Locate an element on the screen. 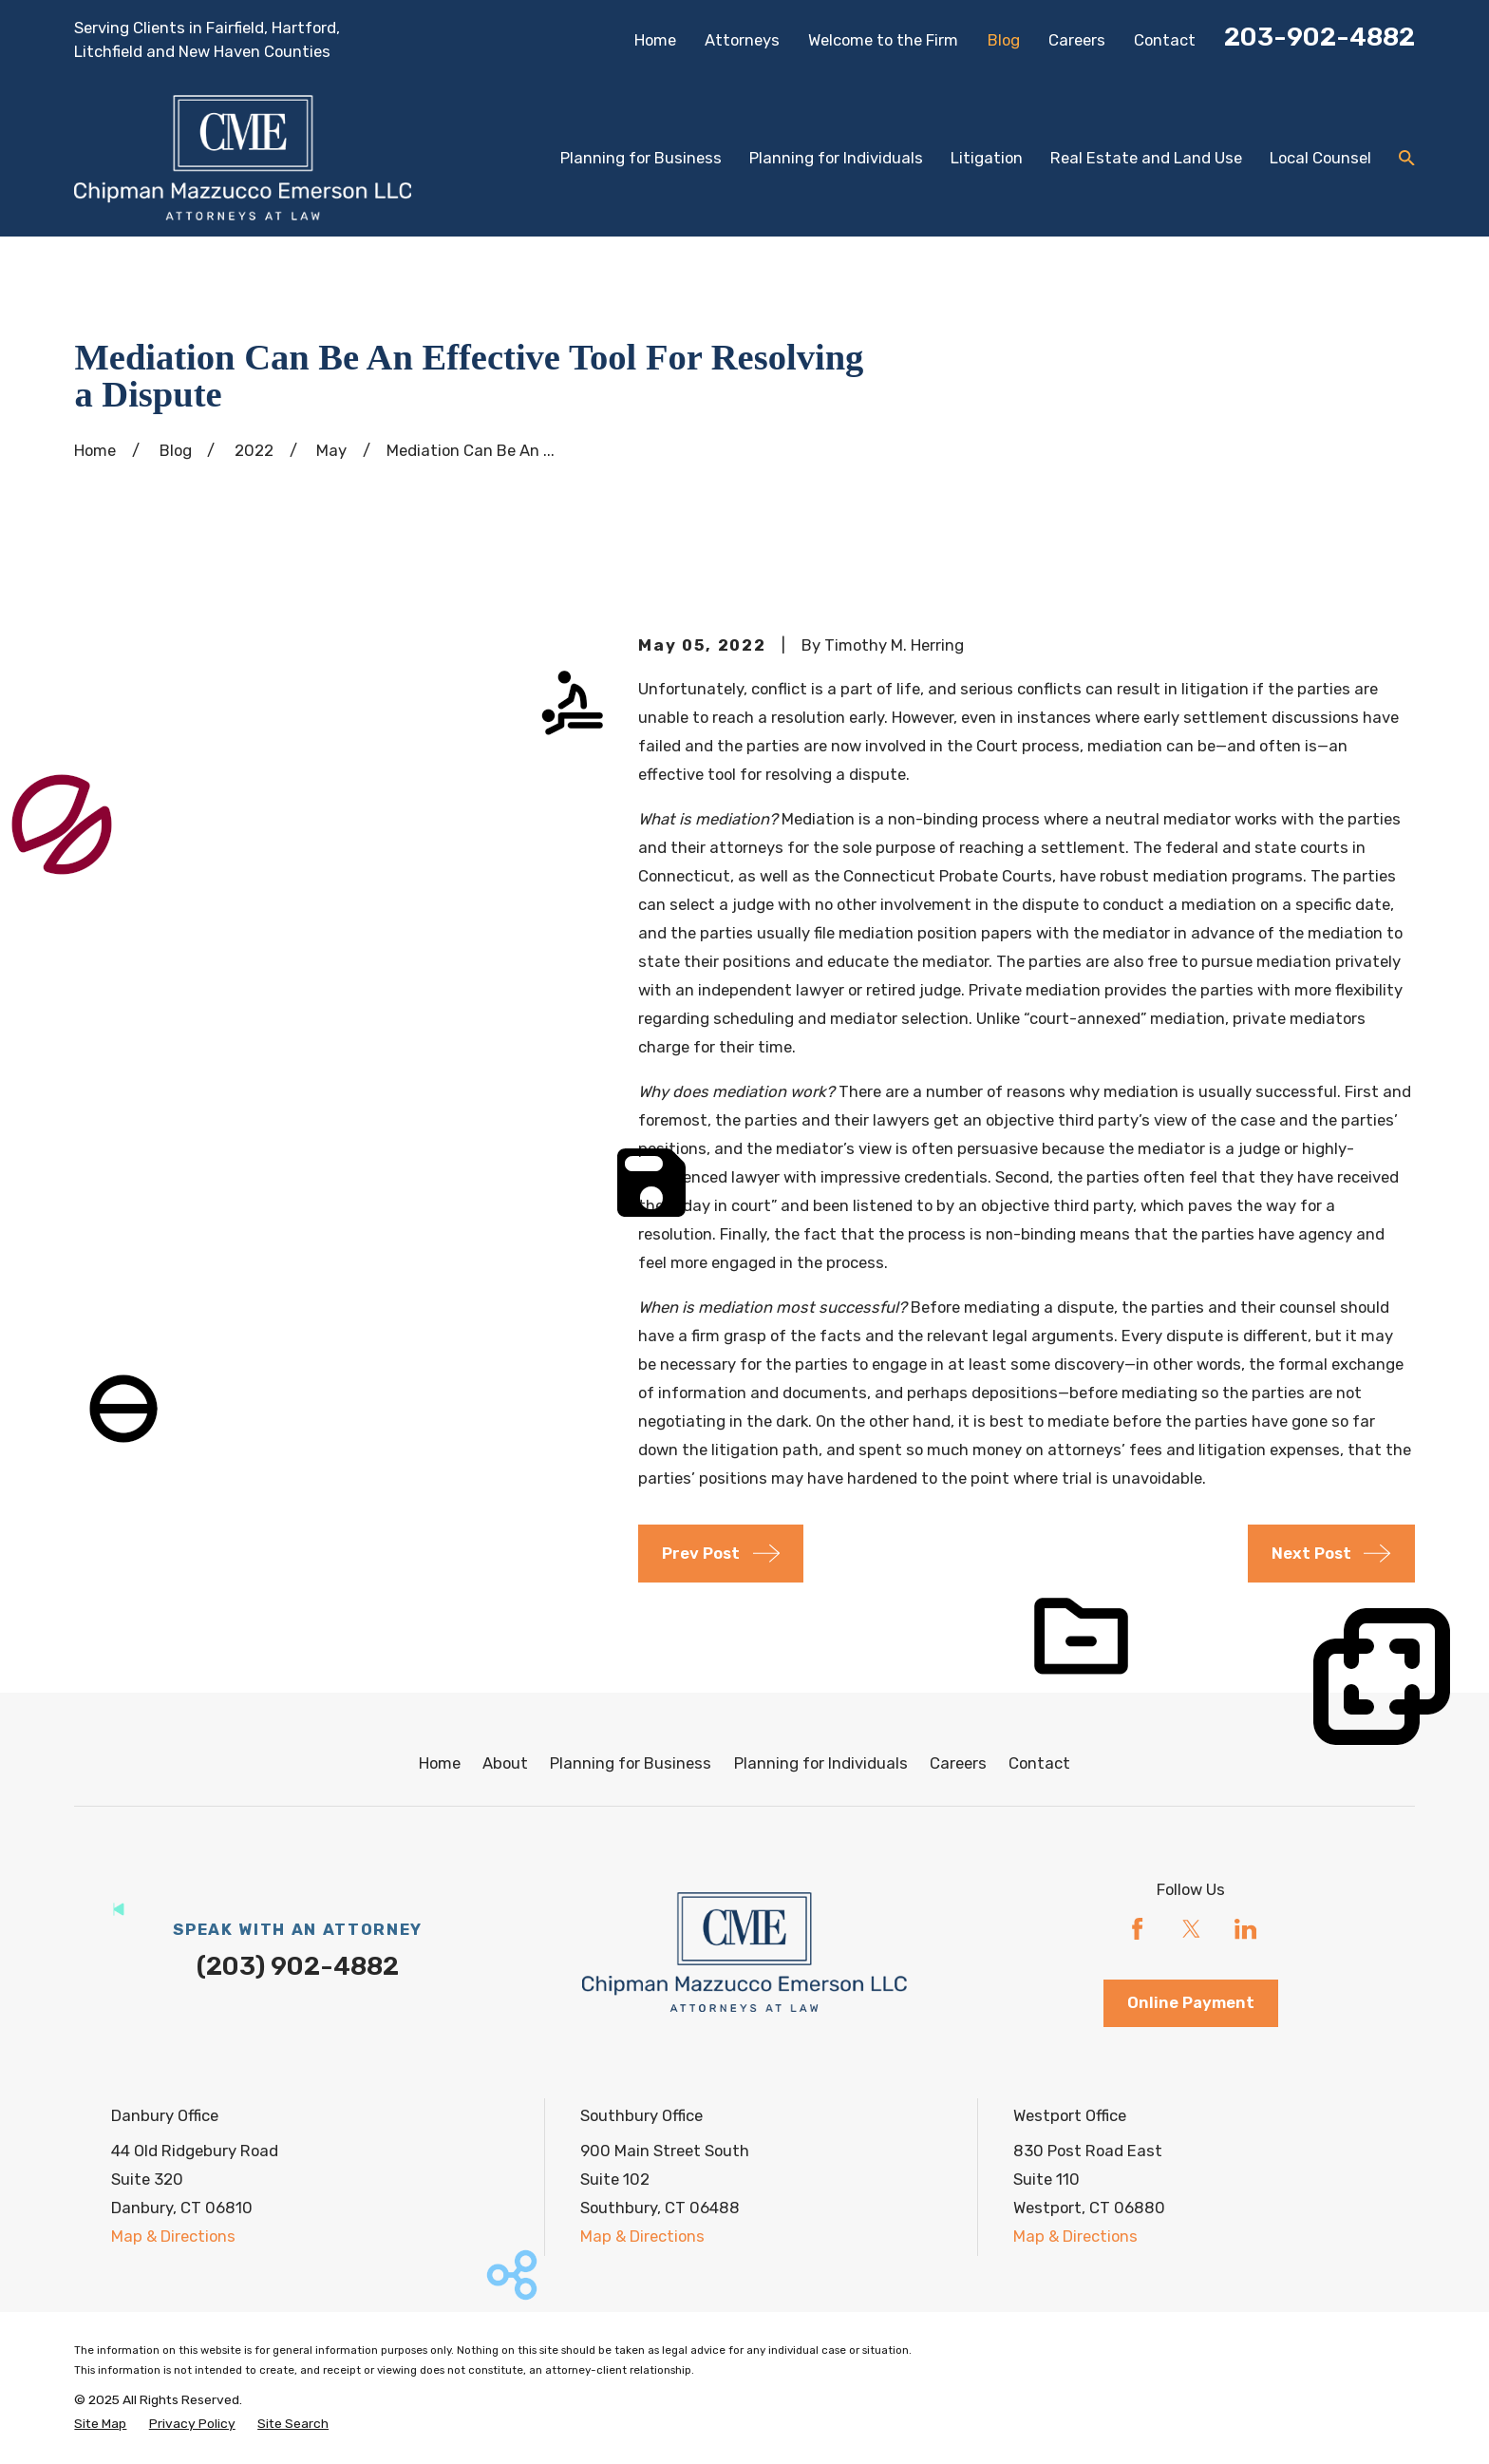 Image resolution: width=1489 pixels, height=2464 pixels. remove a folder is located at coordinates (1081, 1634).